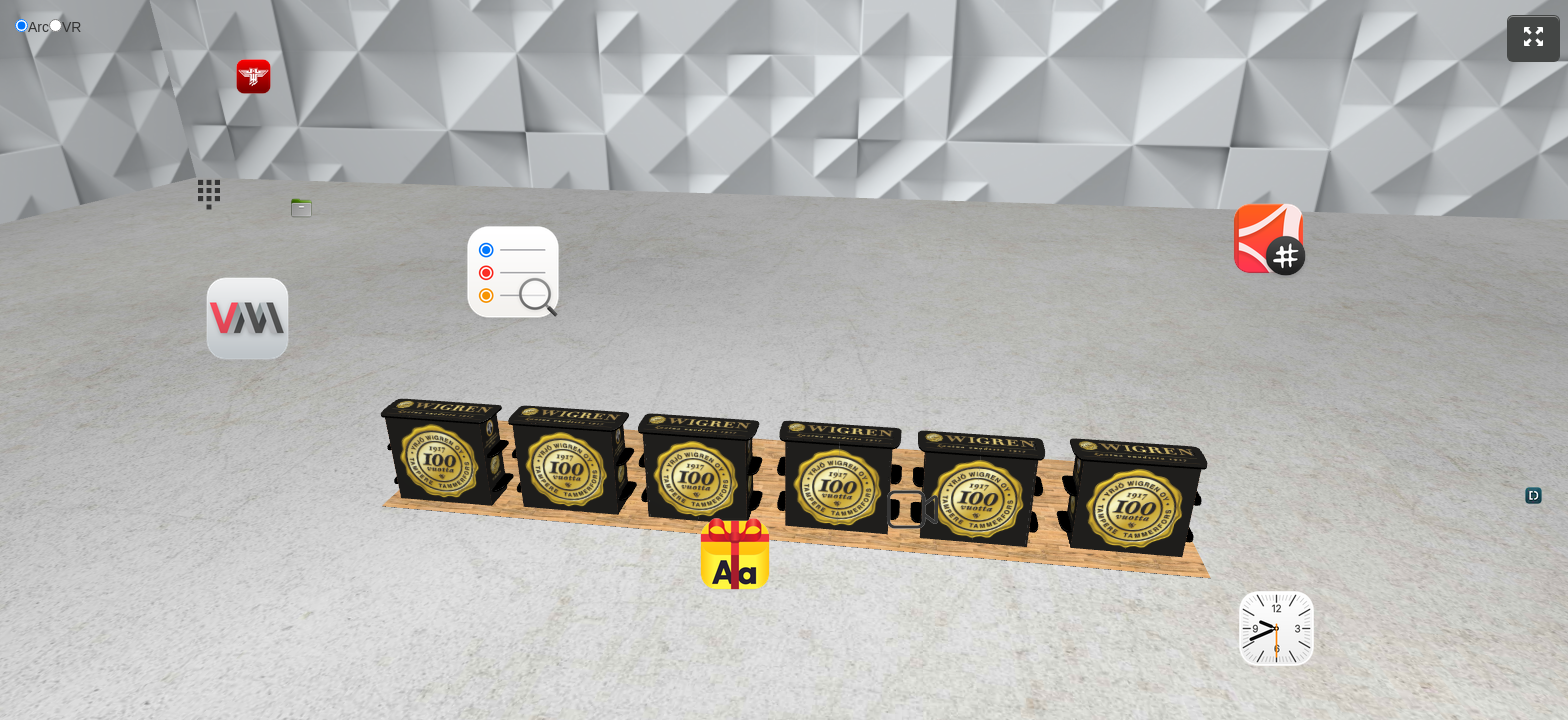 The image size is (1568, 720). What do you see at coordinates (912, 509) in the screenshot?
I see `start a video call` at bounding box center [912, 509].